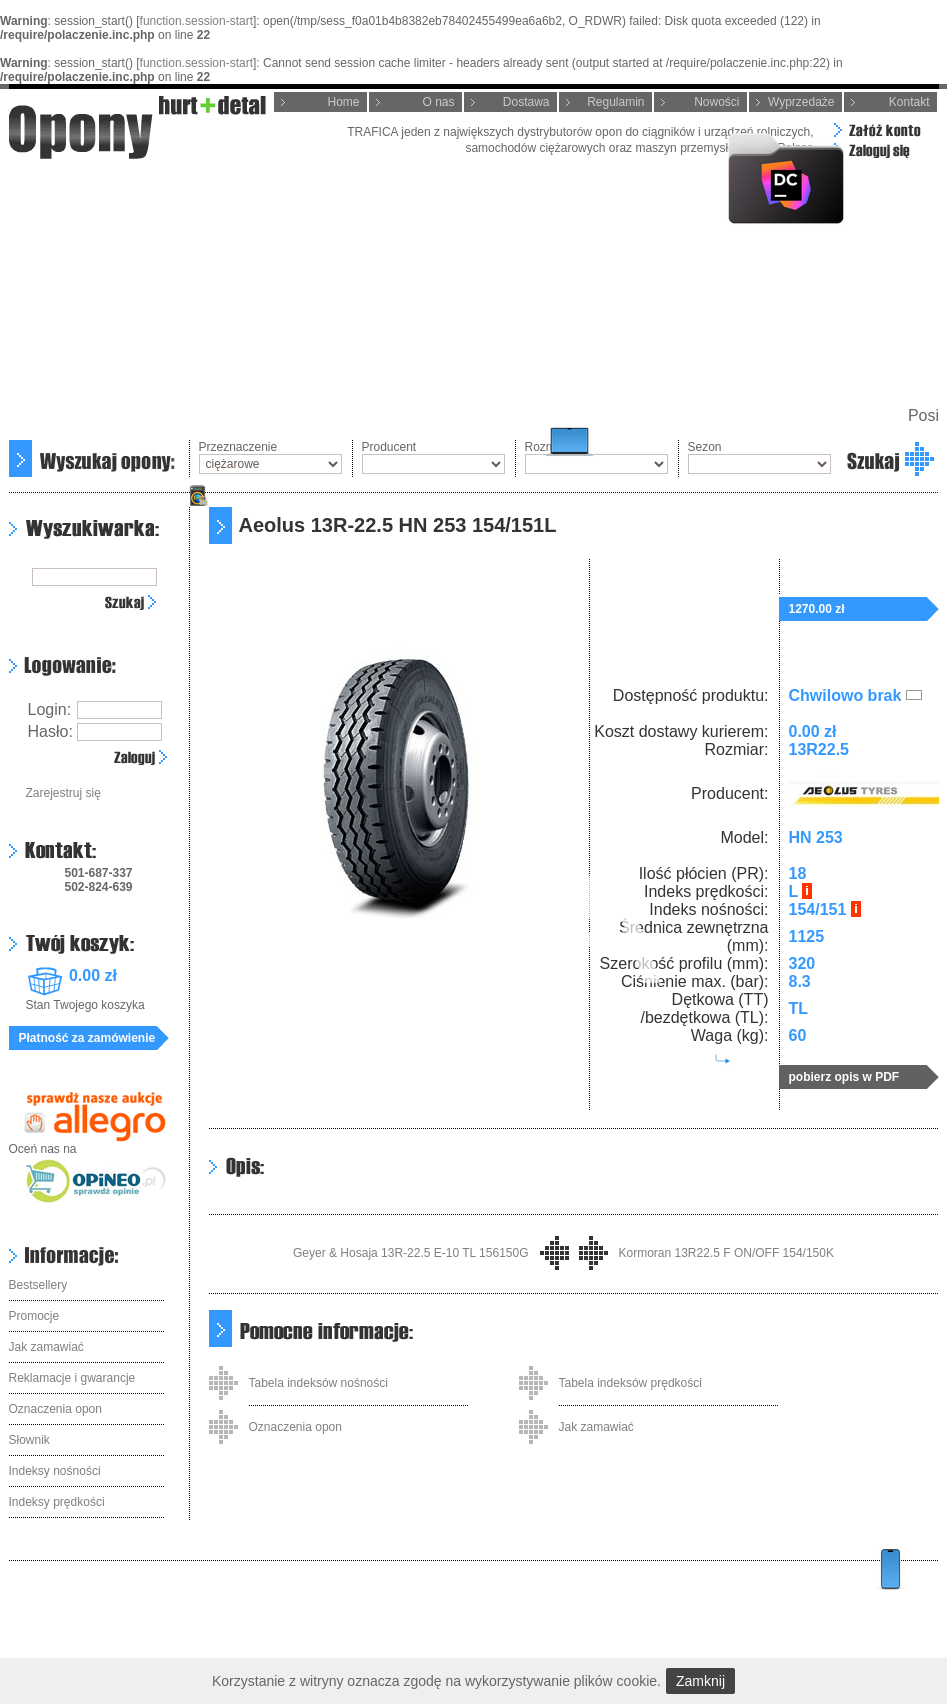  I want to click on access the font library, so click(605, 918).